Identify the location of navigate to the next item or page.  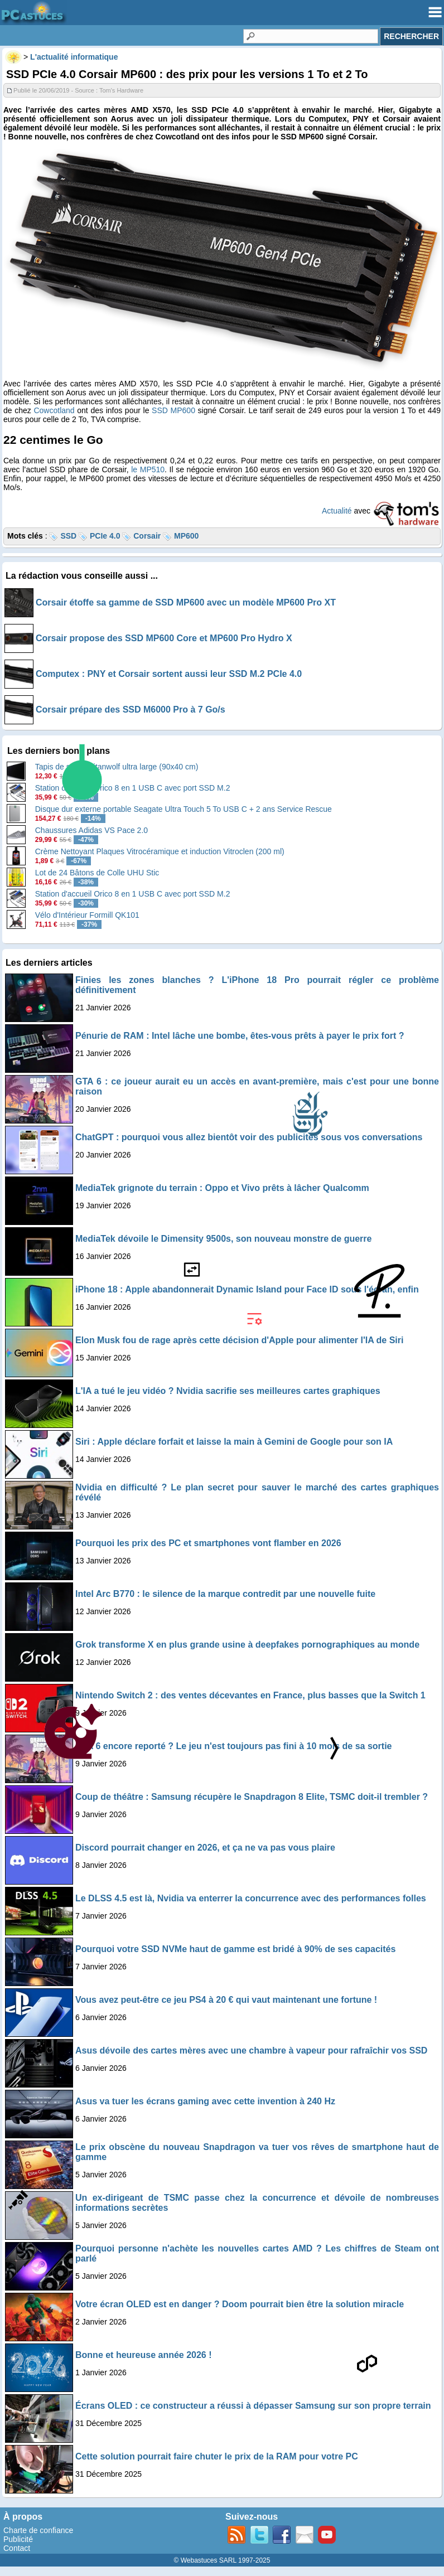
(334, 1748).